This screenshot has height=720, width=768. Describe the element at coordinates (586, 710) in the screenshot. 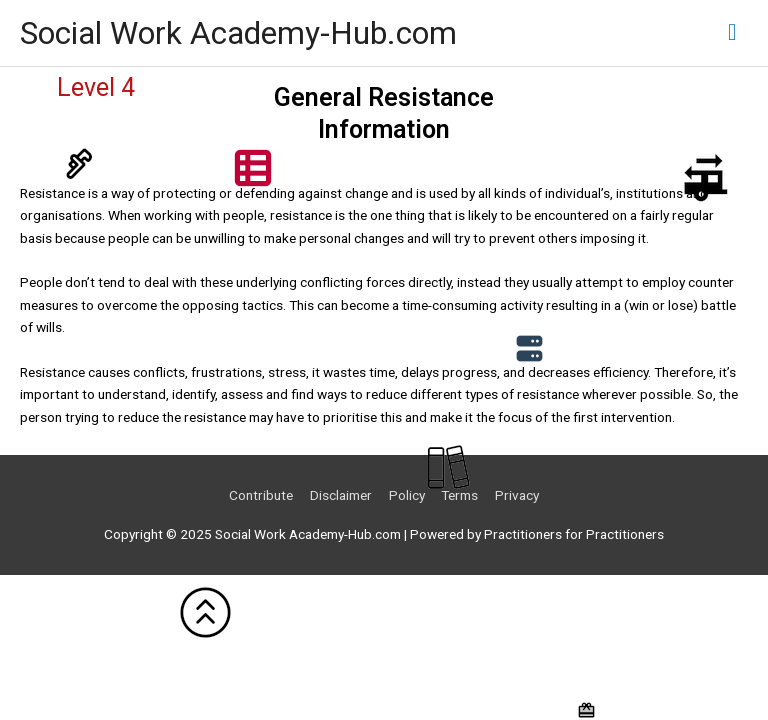

I see `view or redeem a gift card` at that location.